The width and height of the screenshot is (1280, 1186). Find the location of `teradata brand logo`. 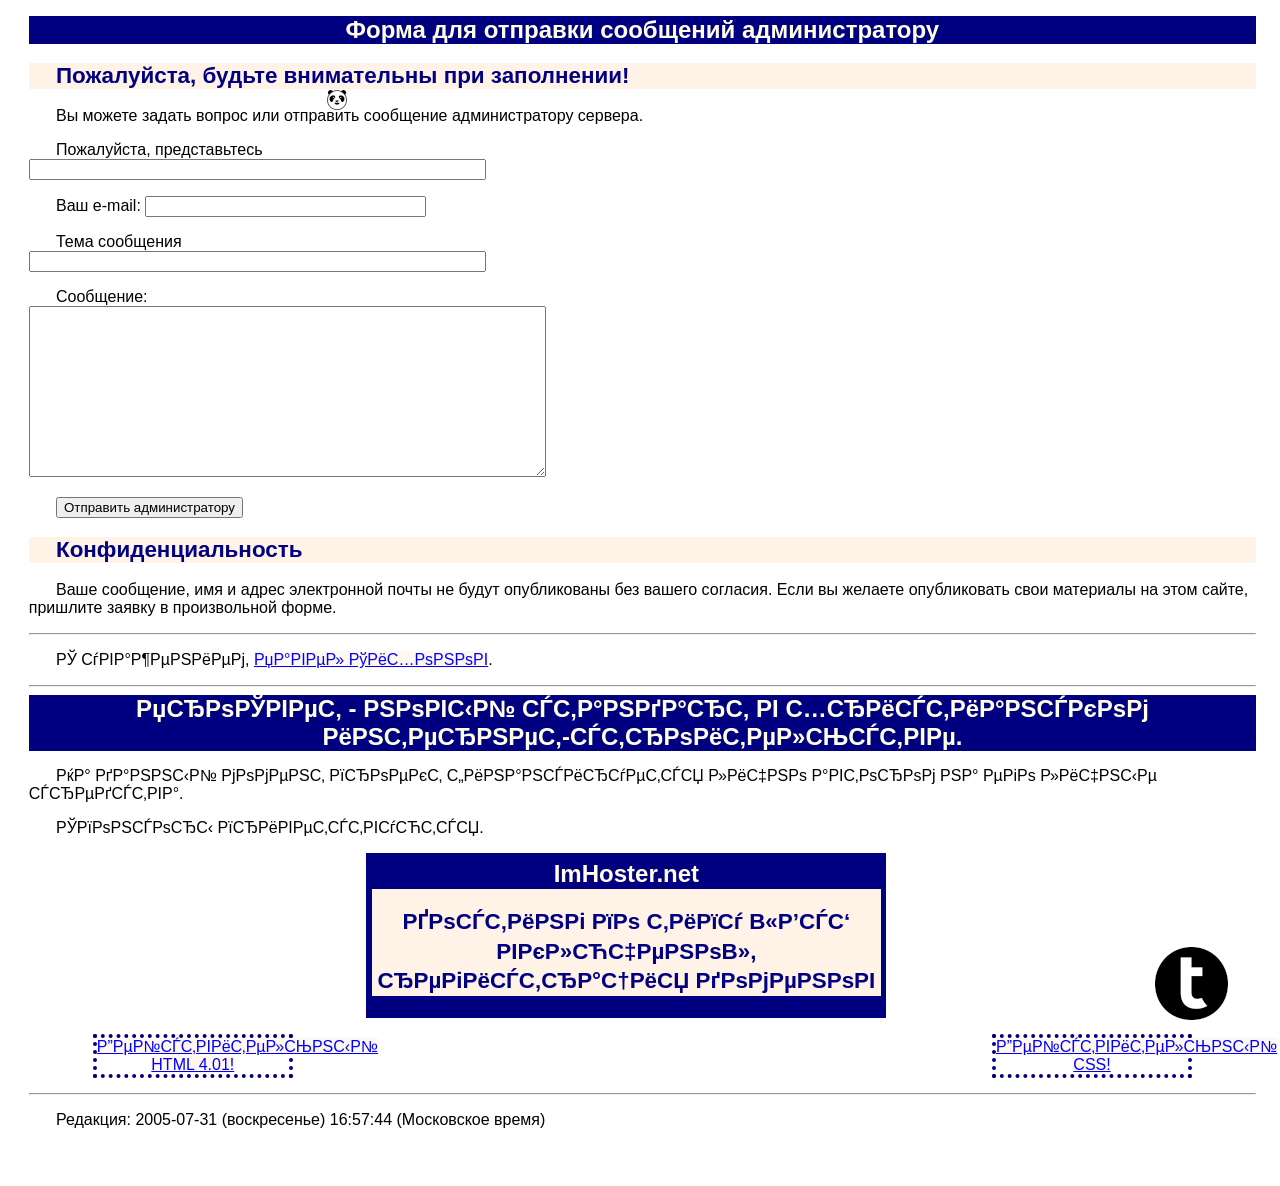

teradata brand logo is located at coordinates (1191, 983).